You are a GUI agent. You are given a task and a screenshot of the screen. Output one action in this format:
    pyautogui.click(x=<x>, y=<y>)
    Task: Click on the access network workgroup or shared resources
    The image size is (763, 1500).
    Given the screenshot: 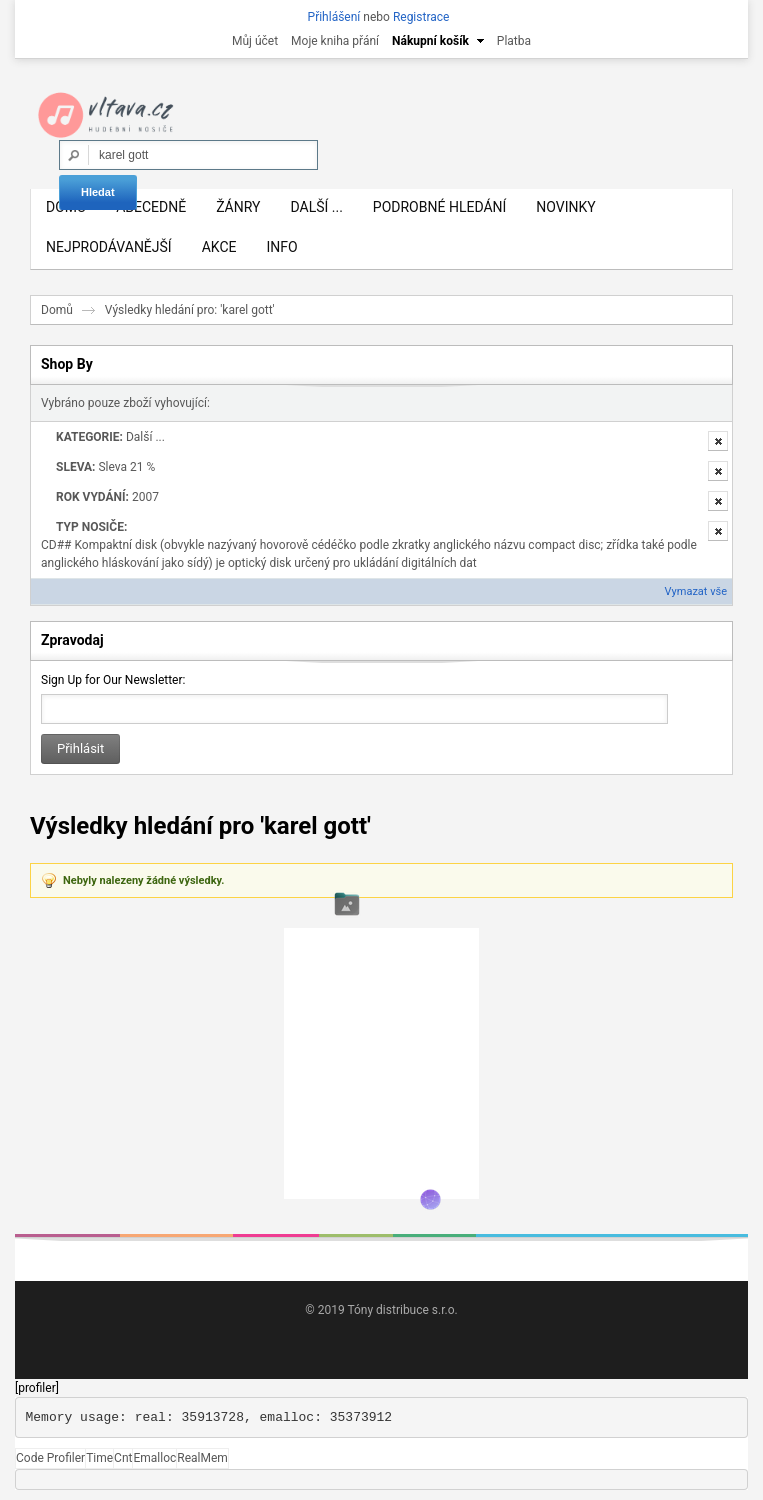 What is the action you would take?
    pyautogui.click(x=430, y=1199)
    